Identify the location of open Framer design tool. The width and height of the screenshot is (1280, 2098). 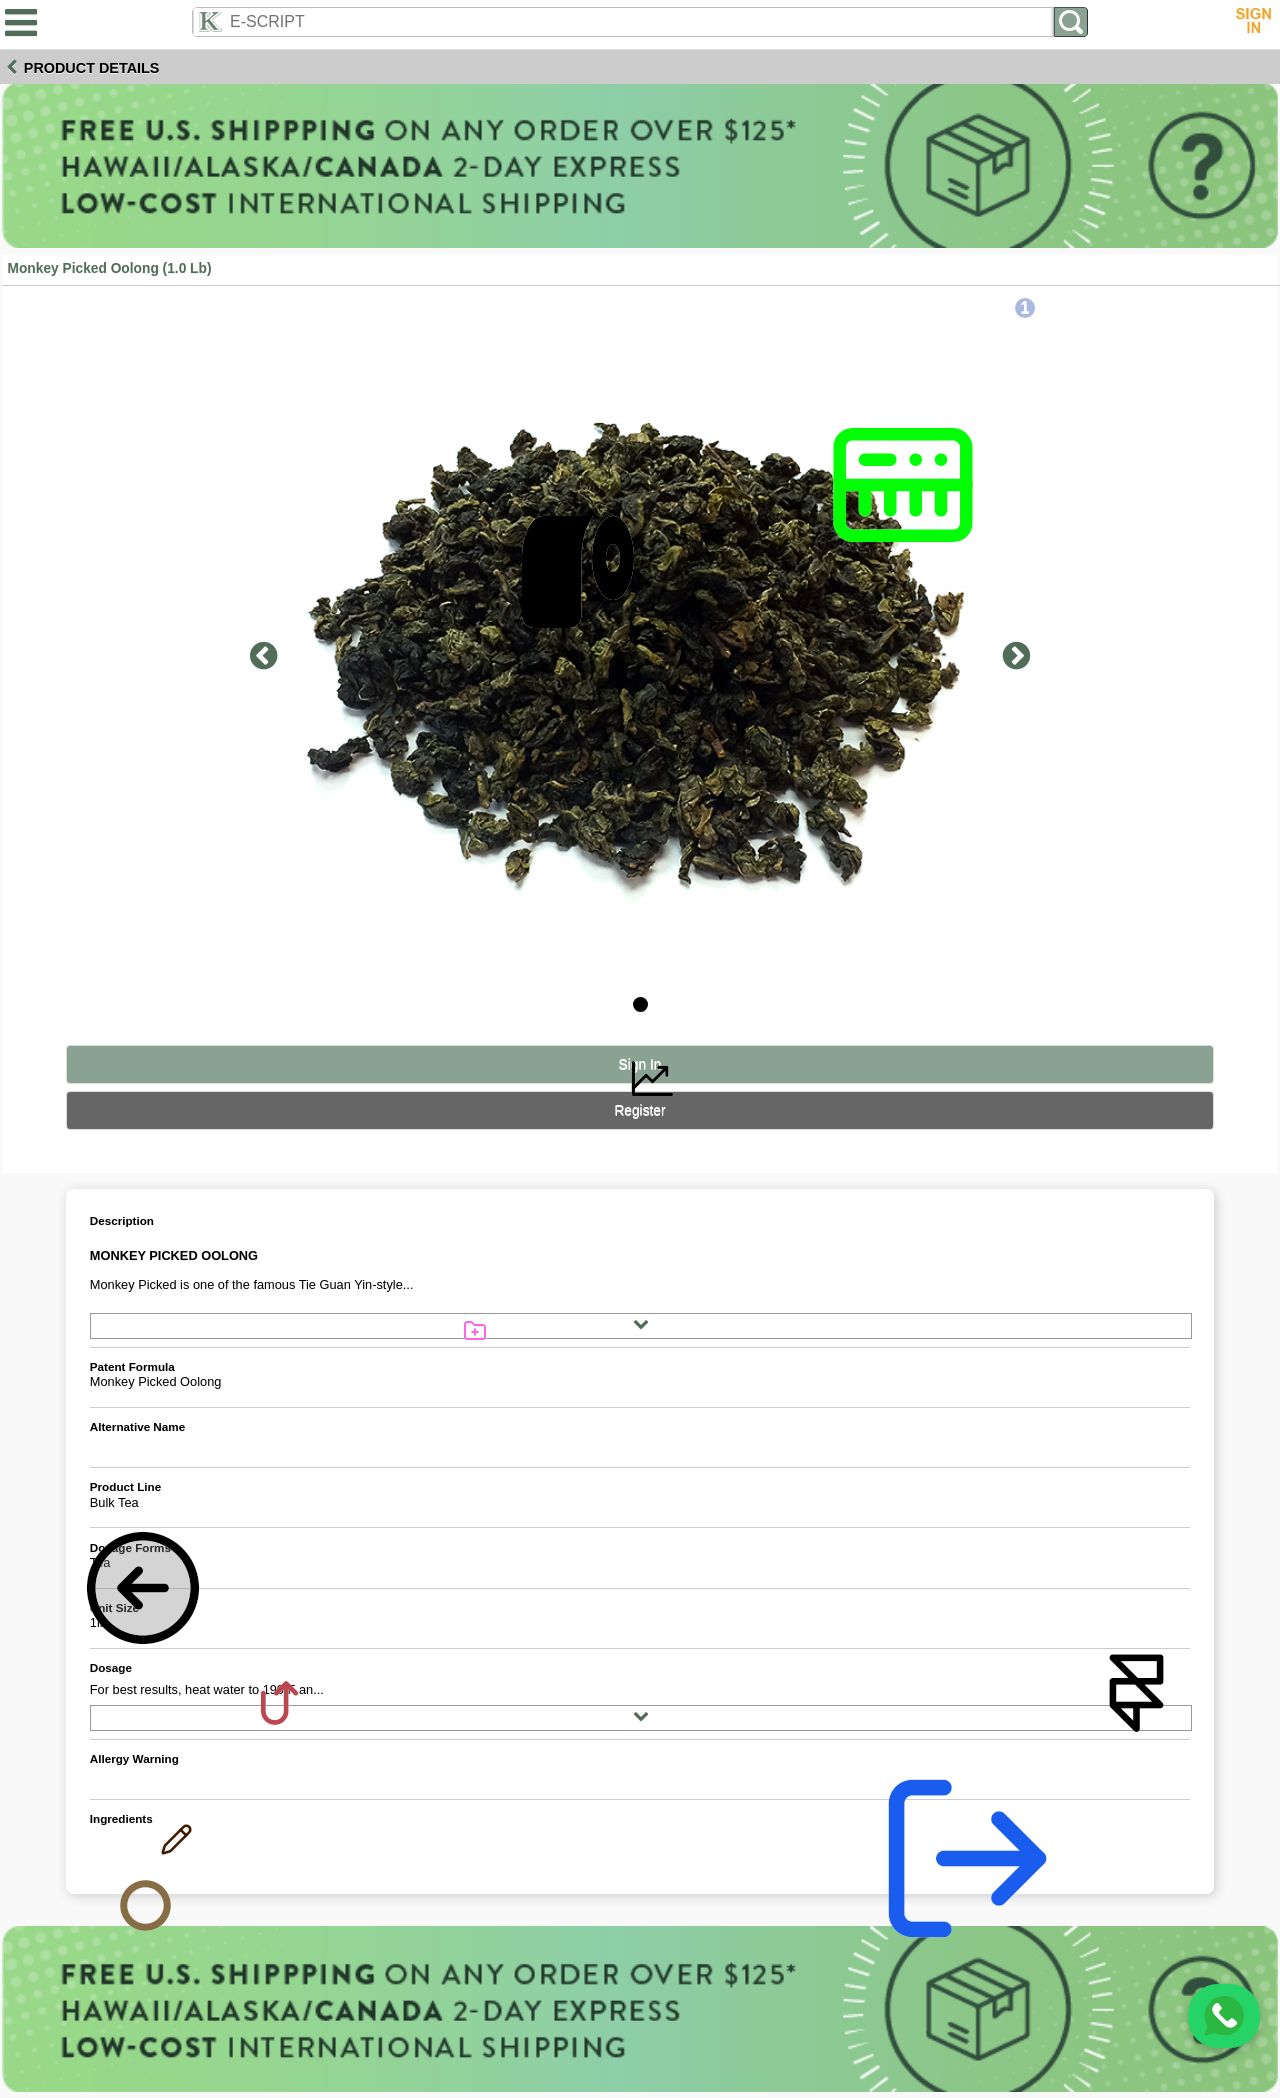
(1136, 1691).